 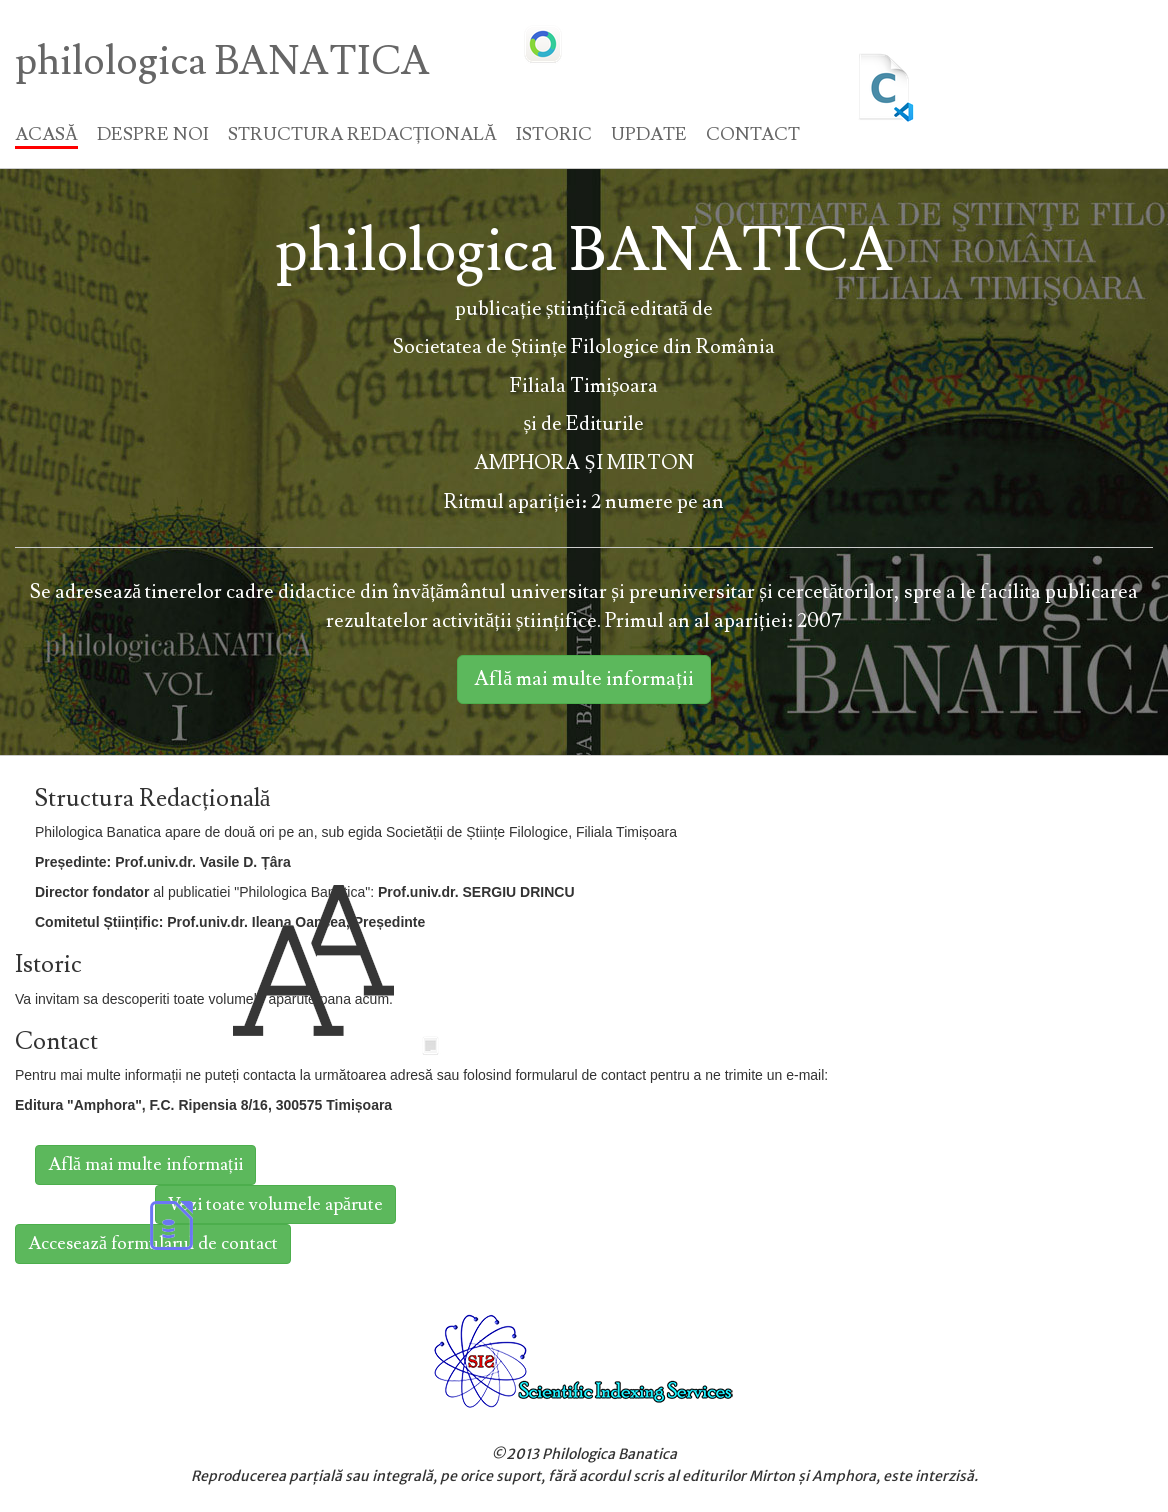 I want to click on open synergy app for keyboard and mouse sharing, so click(x=543, y=44).